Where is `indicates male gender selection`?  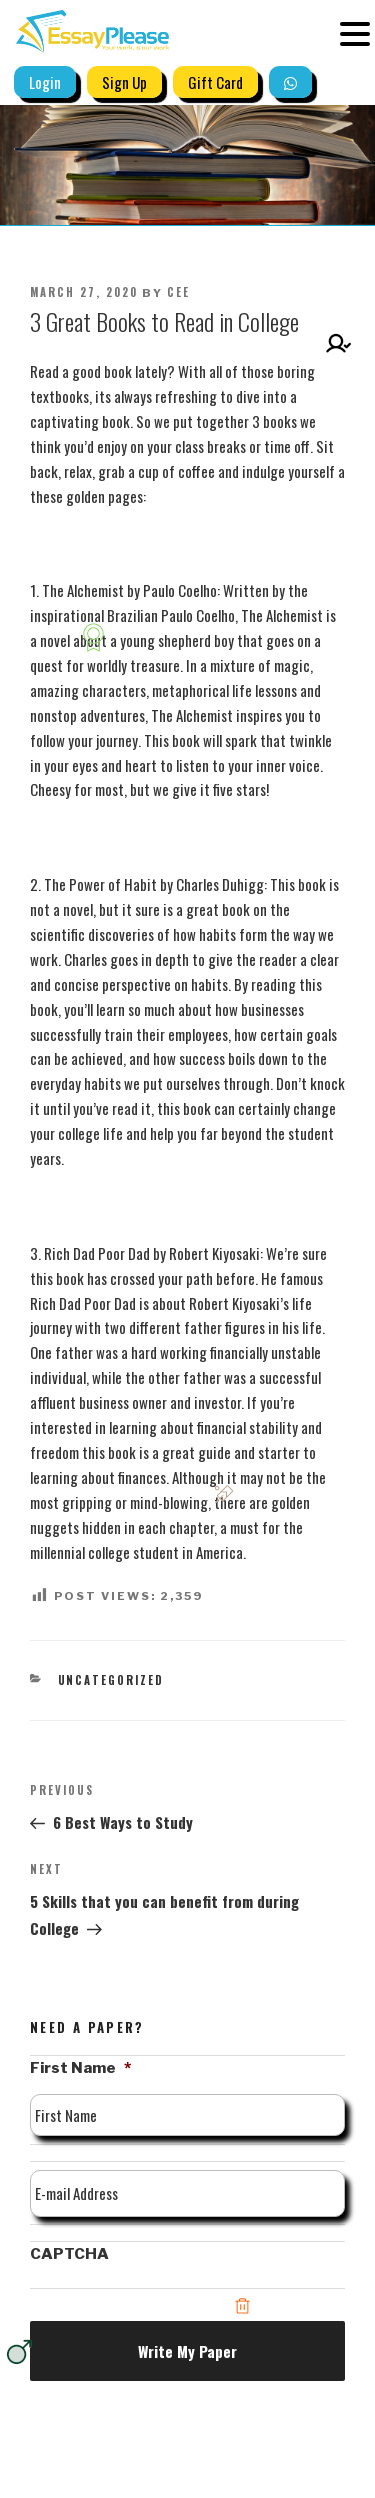 indicates male gender selection is located at coordinates (19, 2351).